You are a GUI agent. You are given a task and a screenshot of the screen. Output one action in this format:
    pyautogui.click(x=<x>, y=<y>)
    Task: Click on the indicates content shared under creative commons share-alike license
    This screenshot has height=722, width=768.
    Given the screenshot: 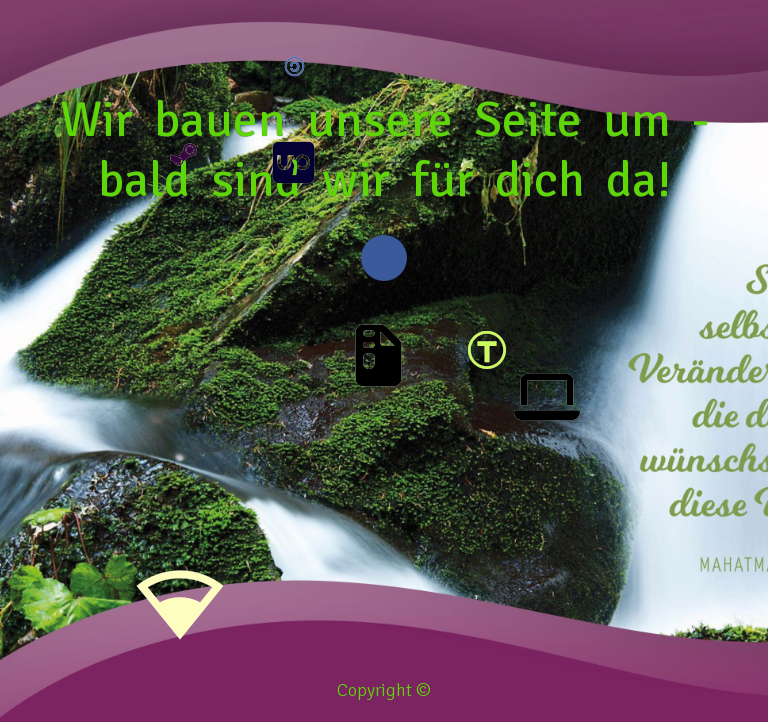 What is the action you would take?
    pyautogui.click(x=294, y=66)
    